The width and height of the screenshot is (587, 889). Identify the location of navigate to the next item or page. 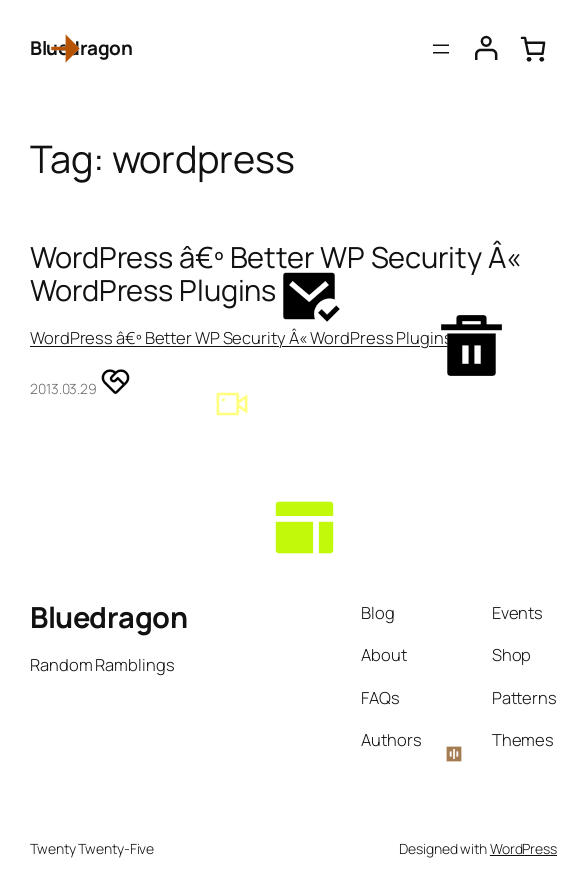
(65, 48).